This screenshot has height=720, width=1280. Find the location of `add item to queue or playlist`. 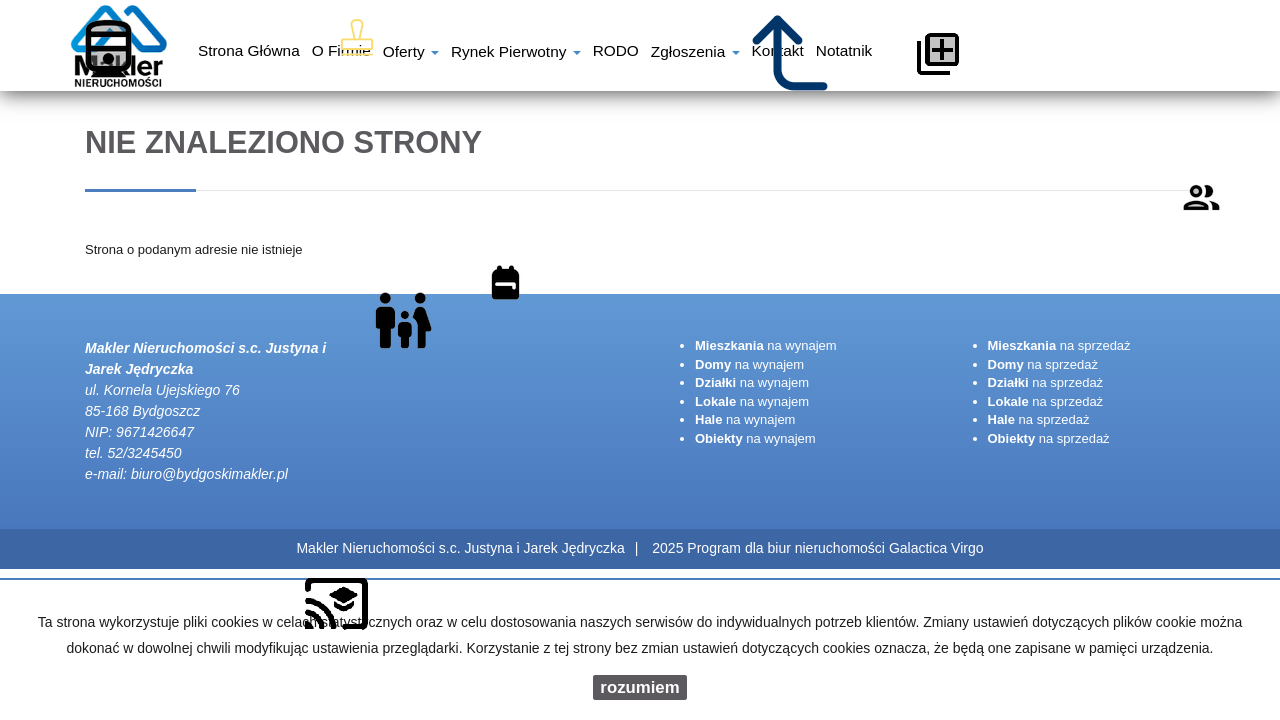

add item to queue or playlist is located at coordinates (938, 54).